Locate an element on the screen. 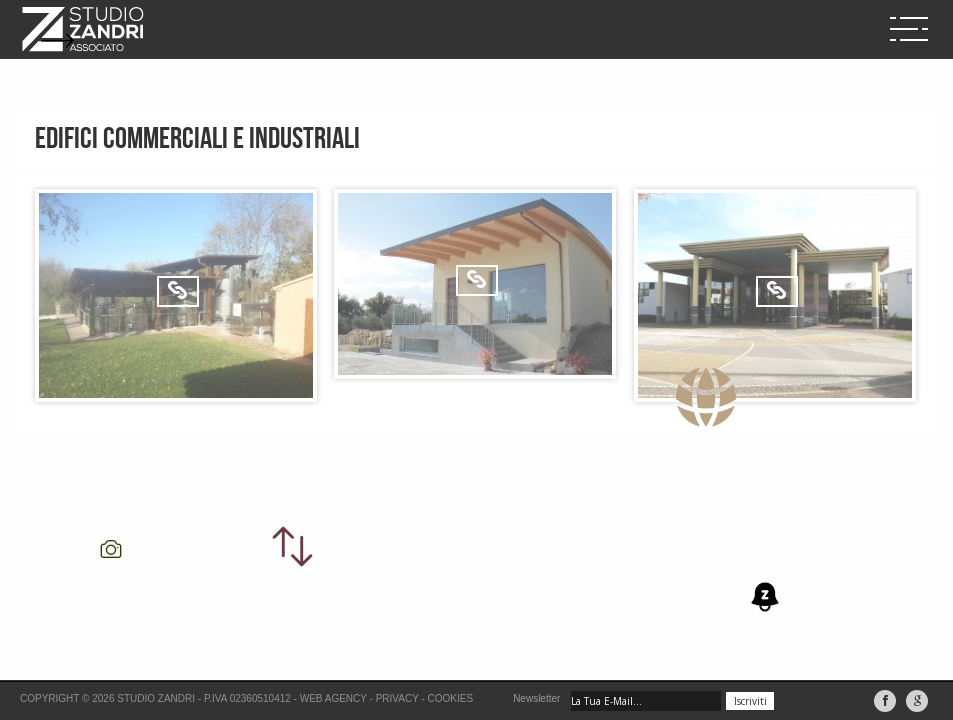  sort items in ascending or descending order is located at coordinates (292, 546).